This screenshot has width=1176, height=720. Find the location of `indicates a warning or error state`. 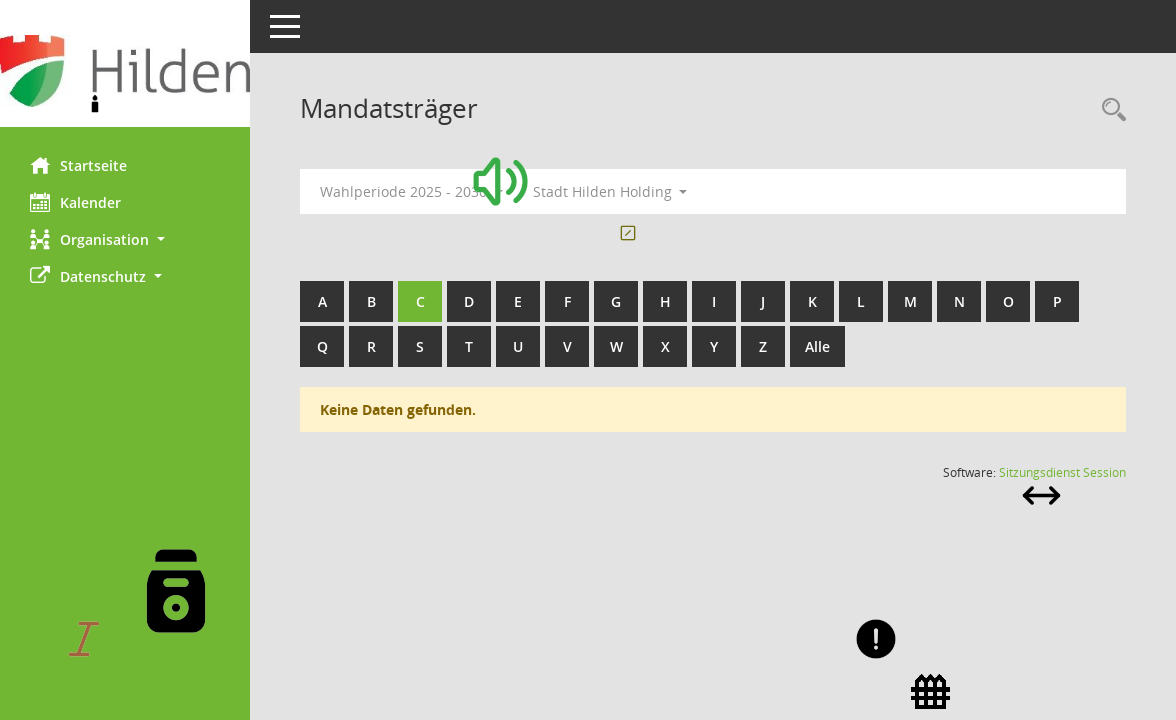

indicates a warning or error state is located at coordinates (876, 639).